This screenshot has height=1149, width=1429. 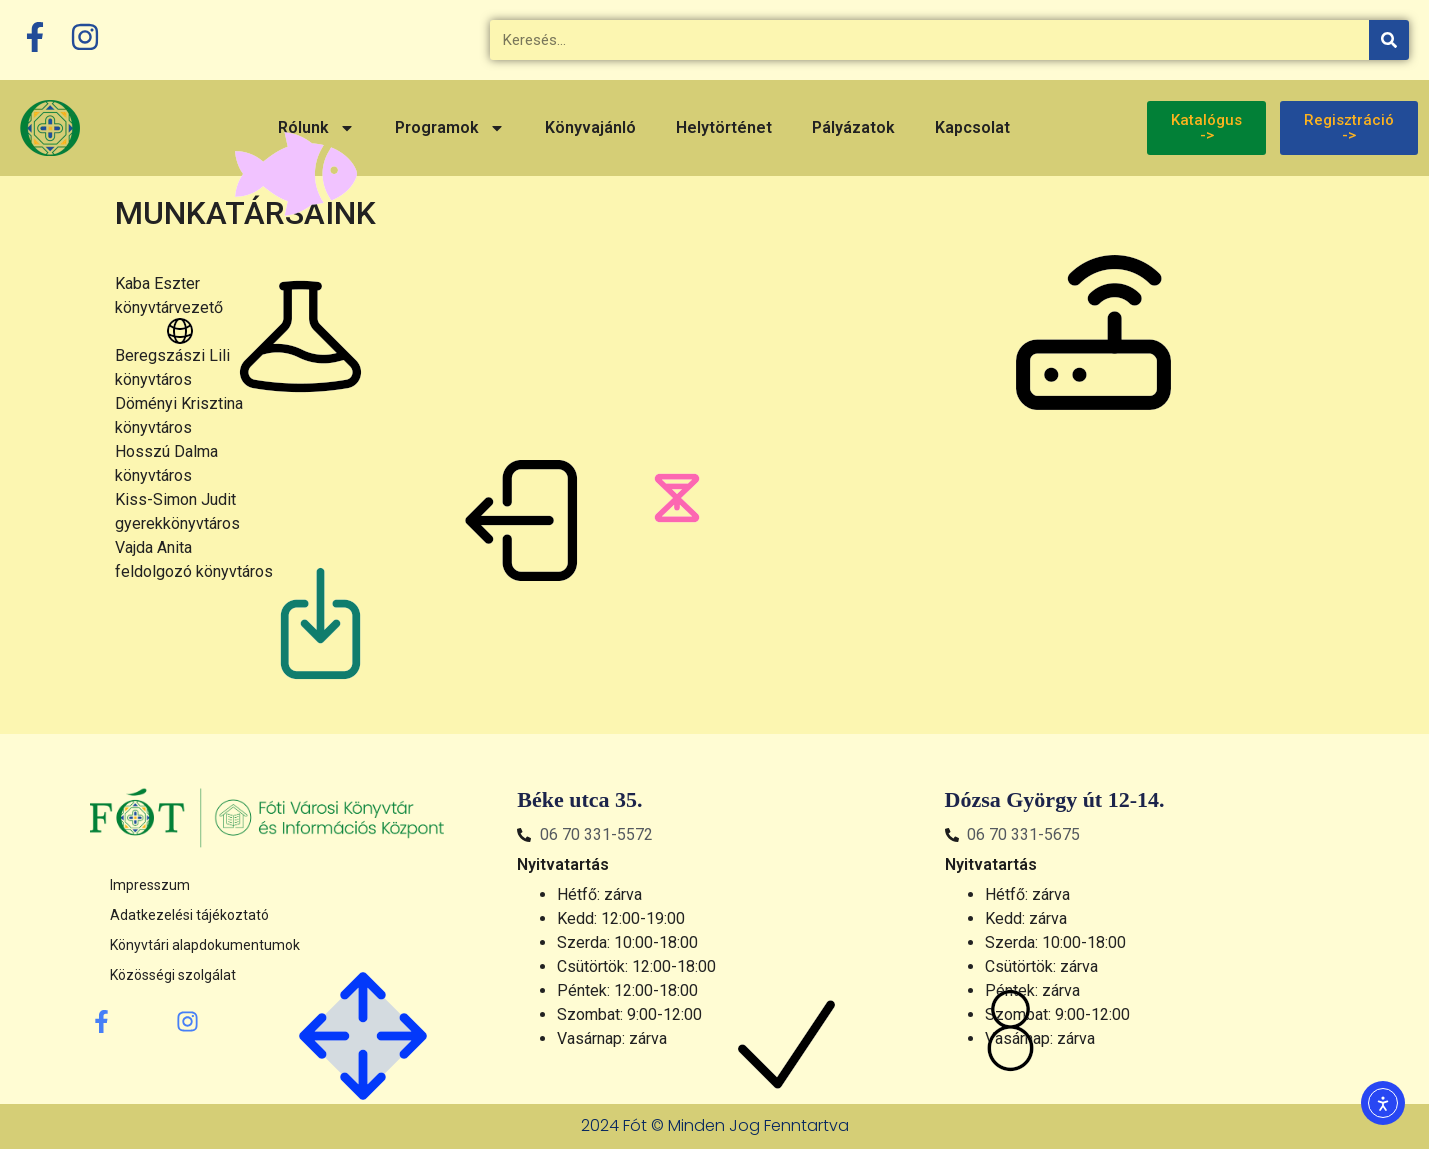 I want to click on indicates the number eight in a list or ranking, so click(x=1010, y=1030).